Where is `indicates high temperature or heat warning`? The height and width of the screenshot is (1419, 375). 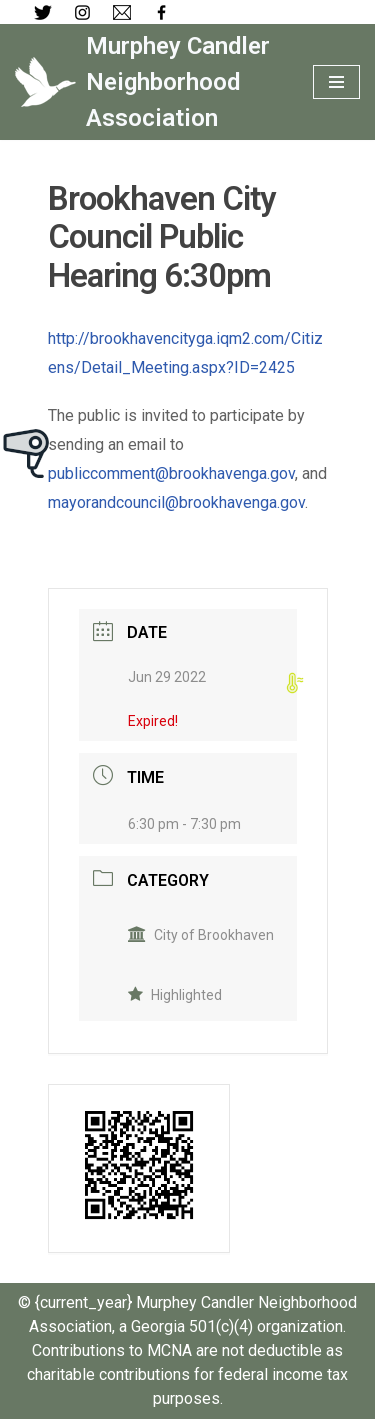
indicates high temperature or heat warning is located at coordinates (293, 683).